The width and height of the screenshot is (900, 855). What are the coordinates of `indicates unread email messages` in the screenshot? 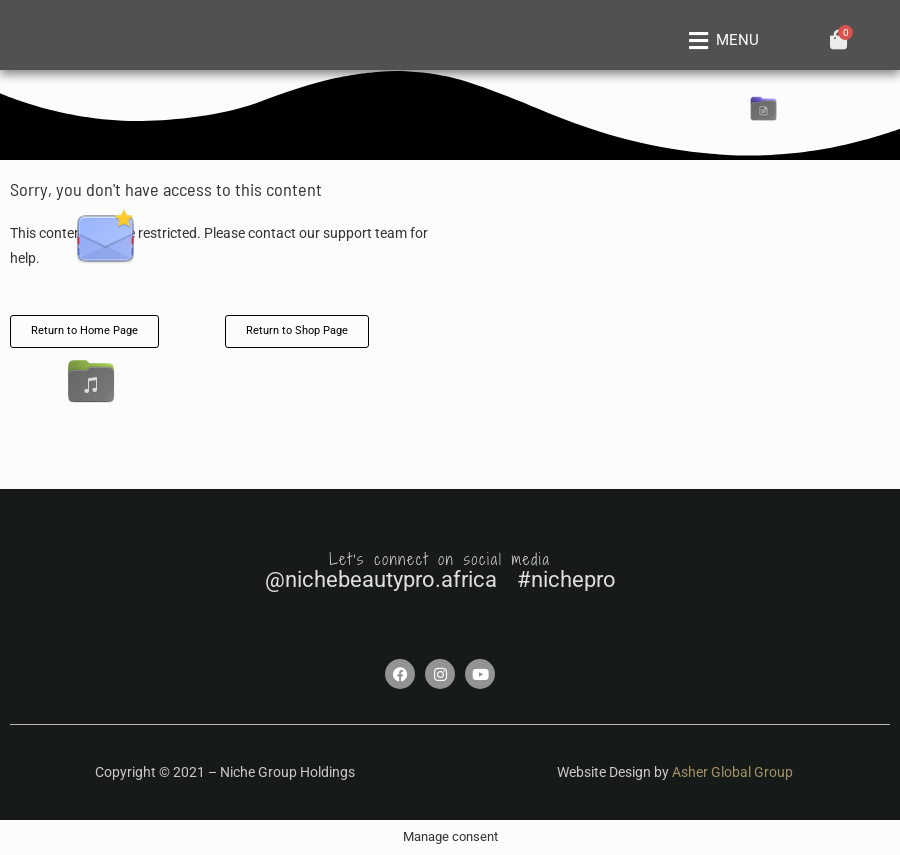 It's located at (105, 238).